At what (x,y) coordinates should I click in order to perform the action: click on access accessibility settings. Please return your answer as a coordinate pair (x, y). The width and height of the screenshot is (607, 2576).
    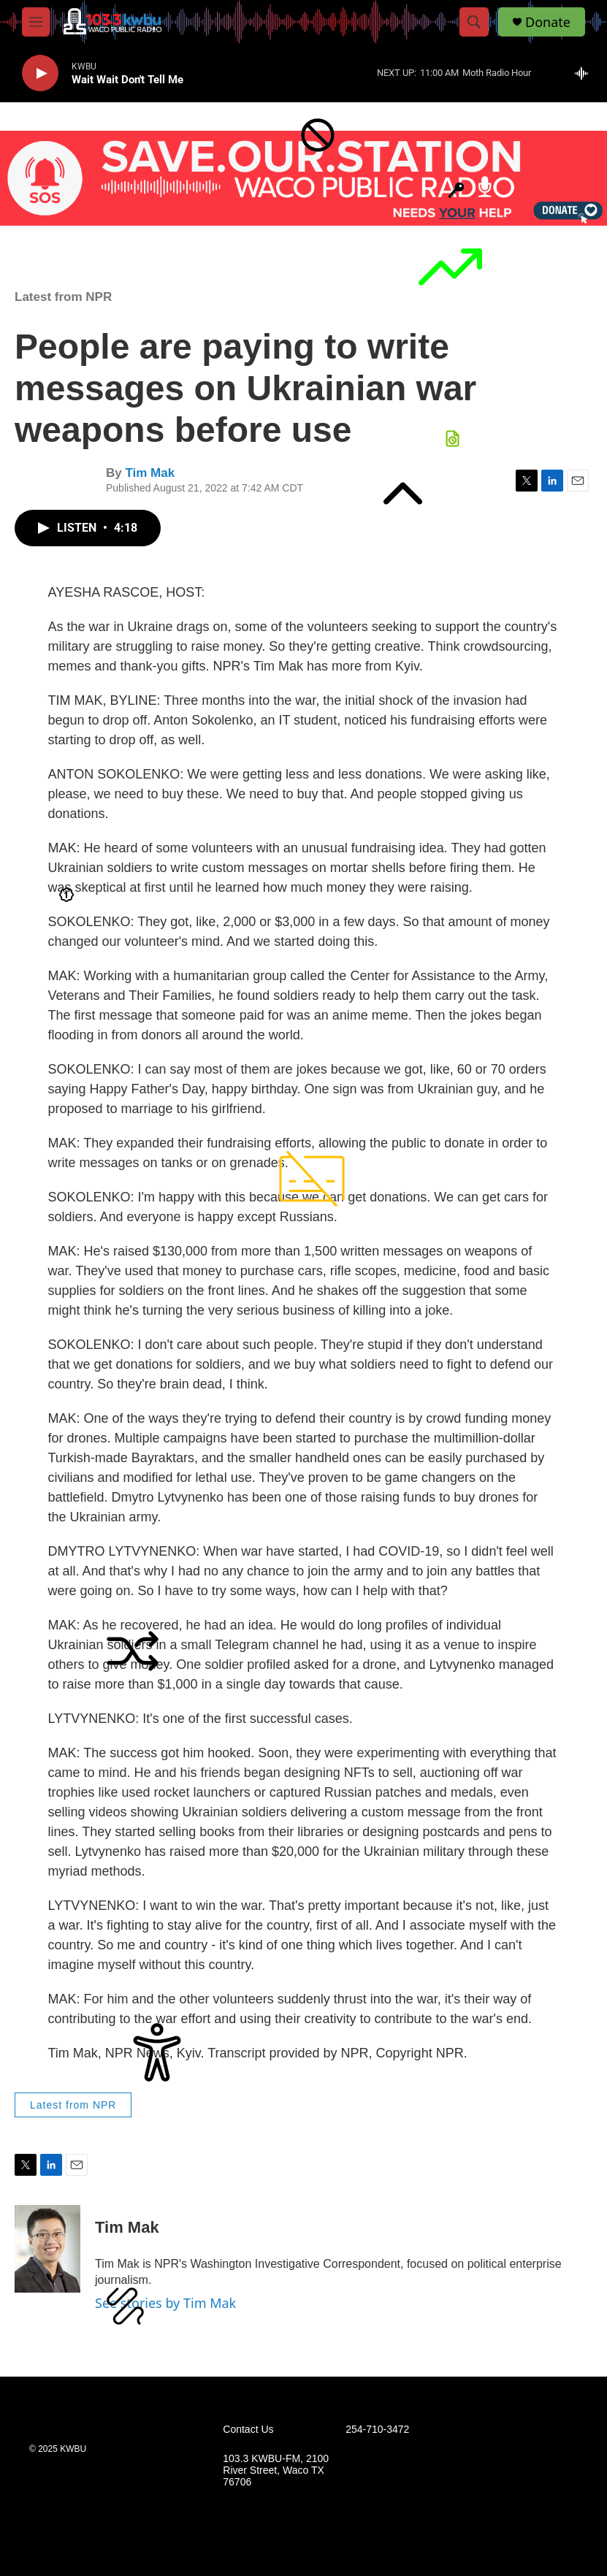
    Looking at the image, I should click on (157, 2052).